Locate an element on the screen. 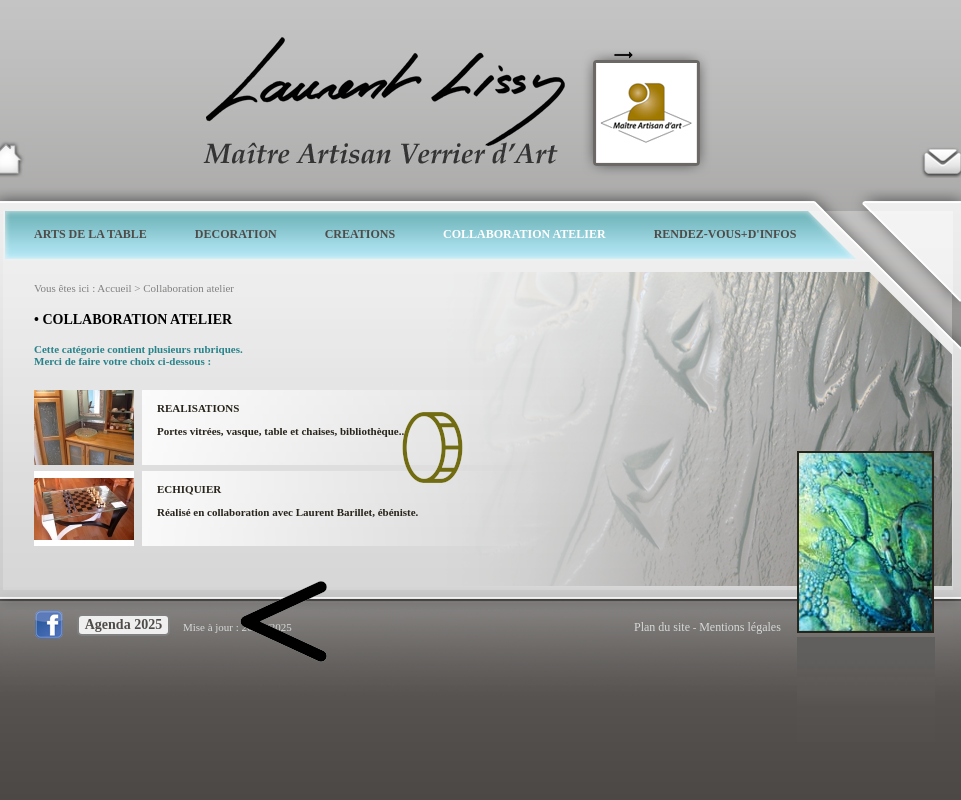  view account balance or credits is located at coordinates (432, 447).